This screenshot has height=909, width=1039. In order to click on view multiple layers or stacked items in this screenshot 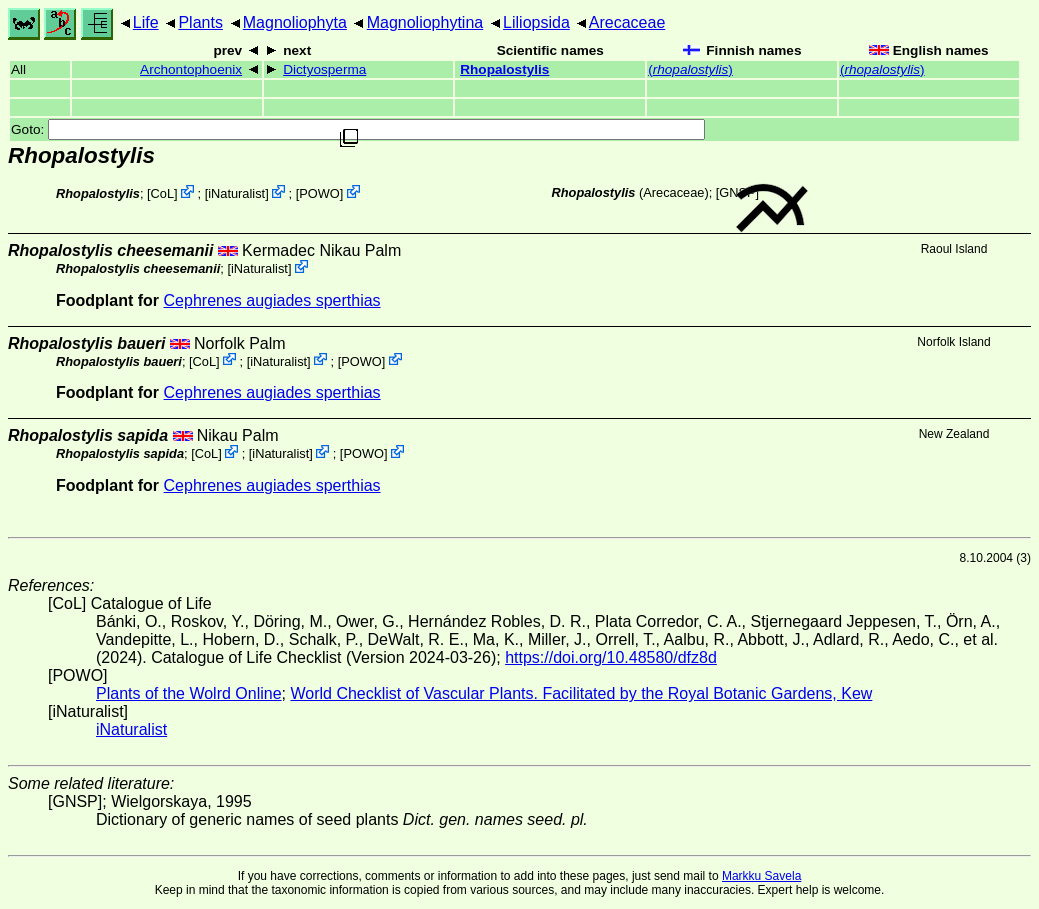, I will do `click(349, 138)`.